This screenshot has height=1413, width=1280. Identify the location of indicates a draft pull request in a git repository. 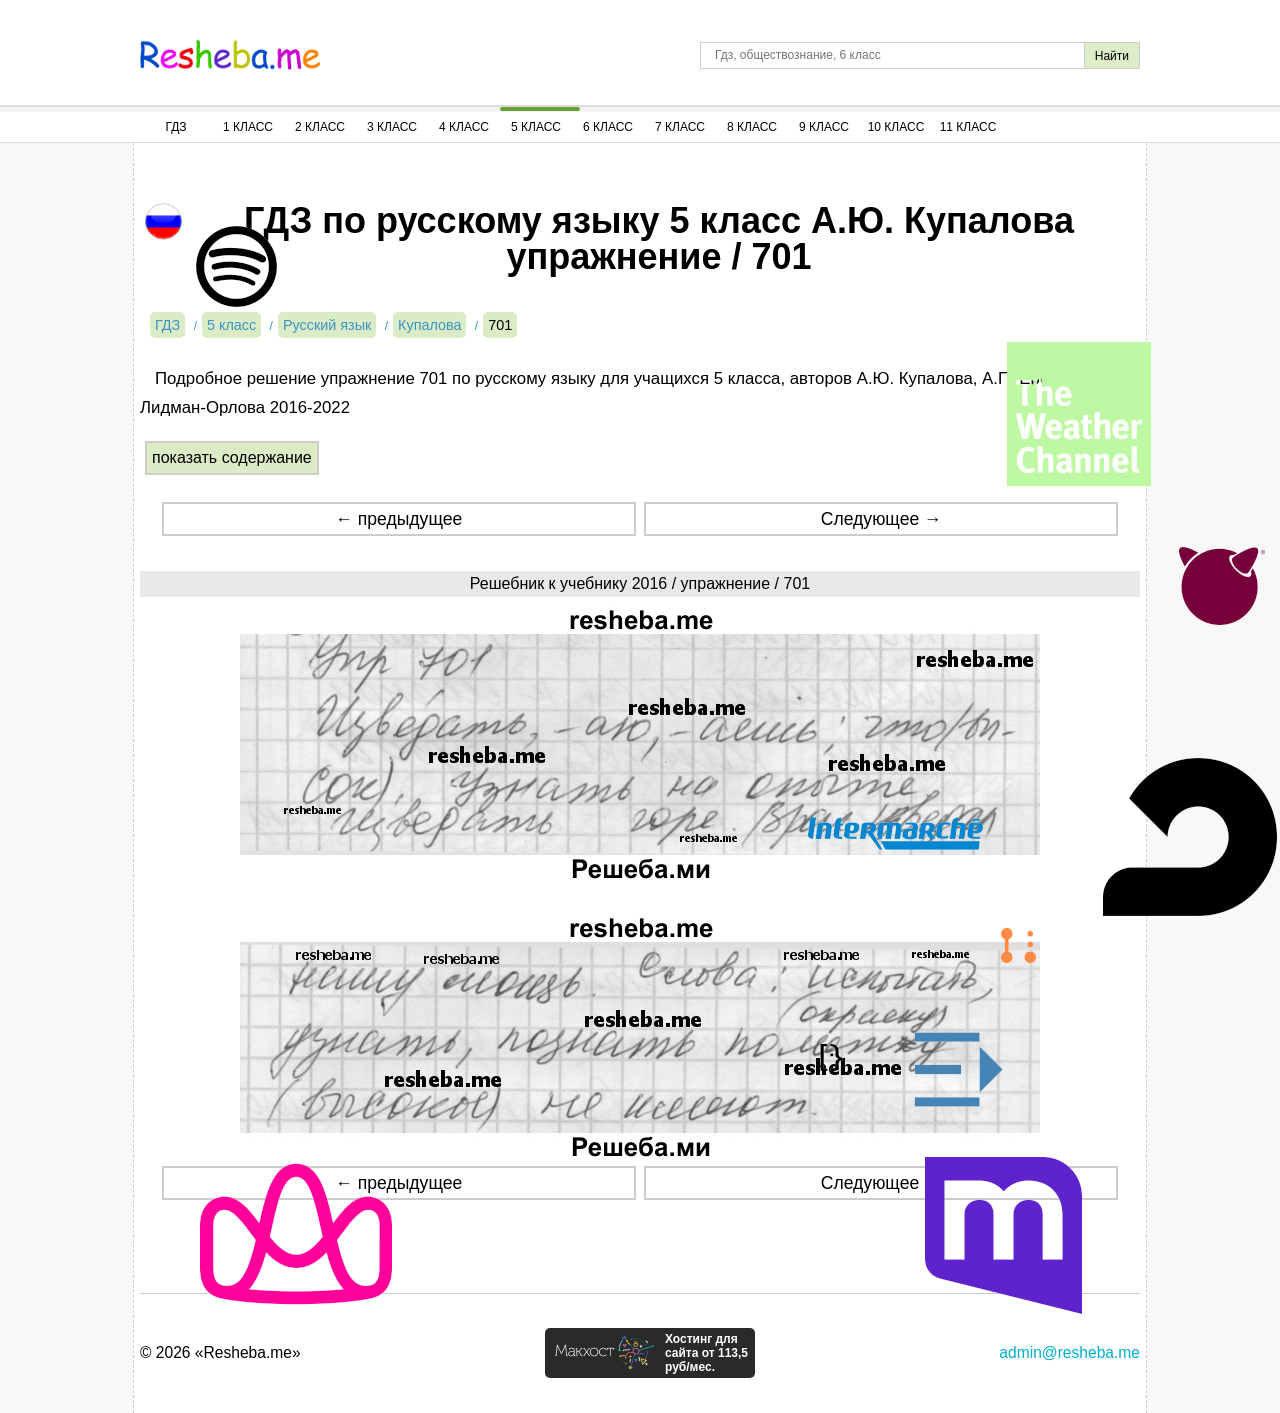
(1018, 945).